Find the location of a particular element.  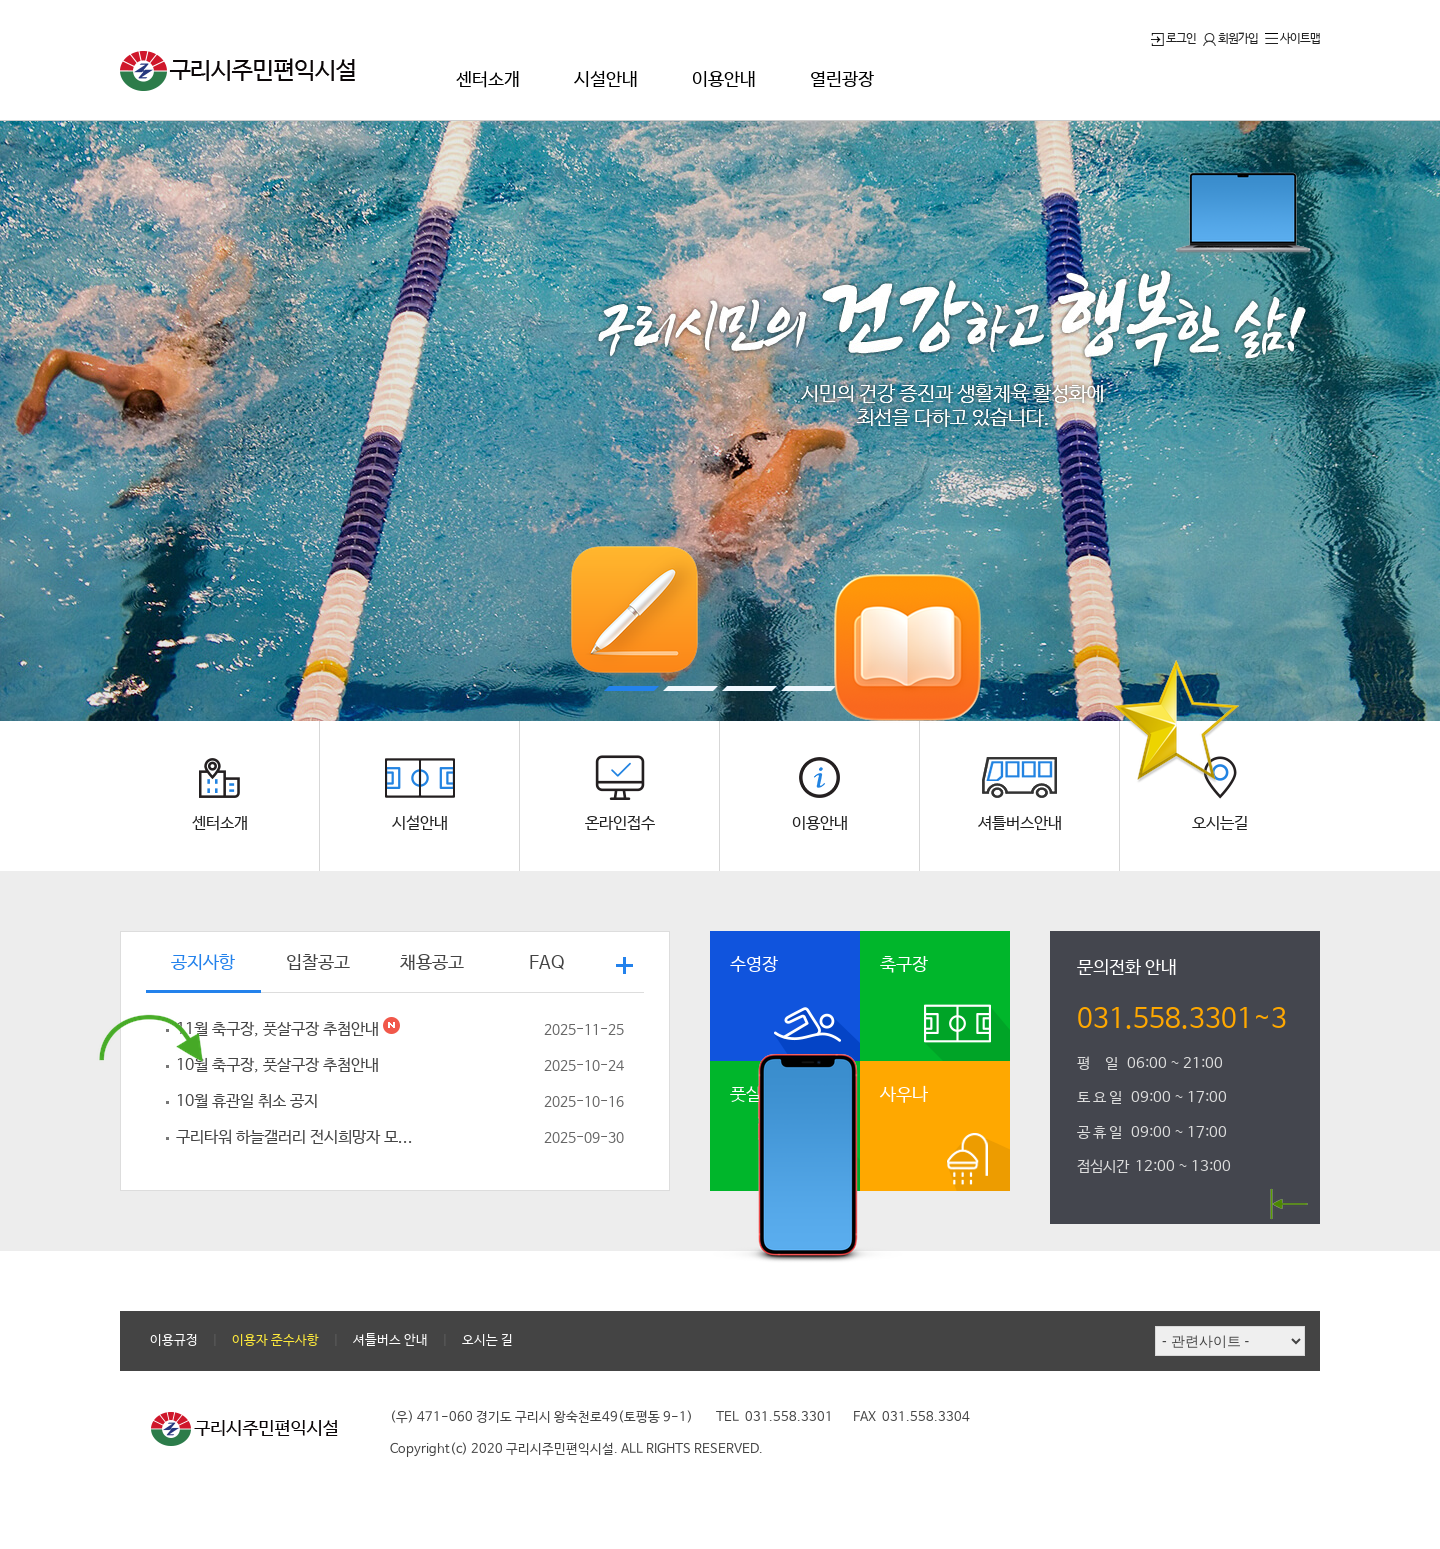

redo the last undone action is located at coordinates (151, 1037).